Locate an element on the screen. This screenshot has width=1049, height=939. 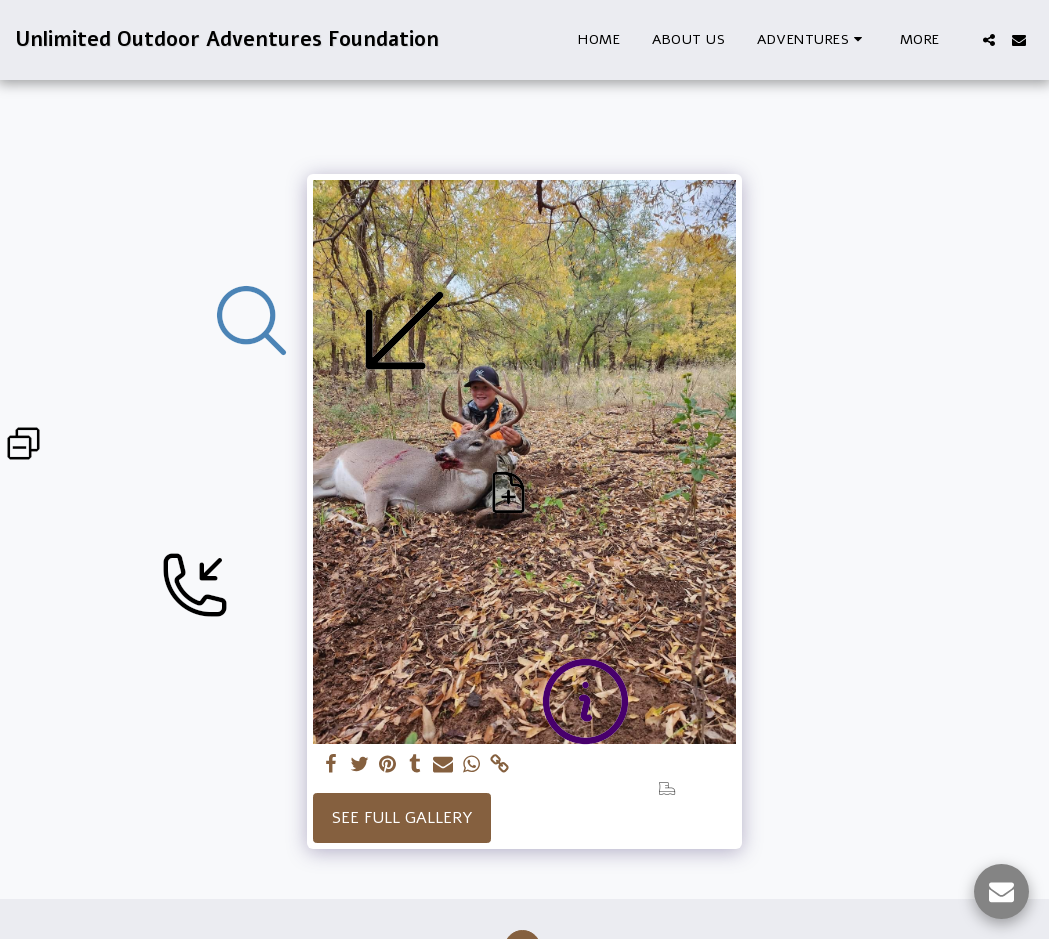
collapse all expanded items in a tree view is located at coordinates (23, 443).